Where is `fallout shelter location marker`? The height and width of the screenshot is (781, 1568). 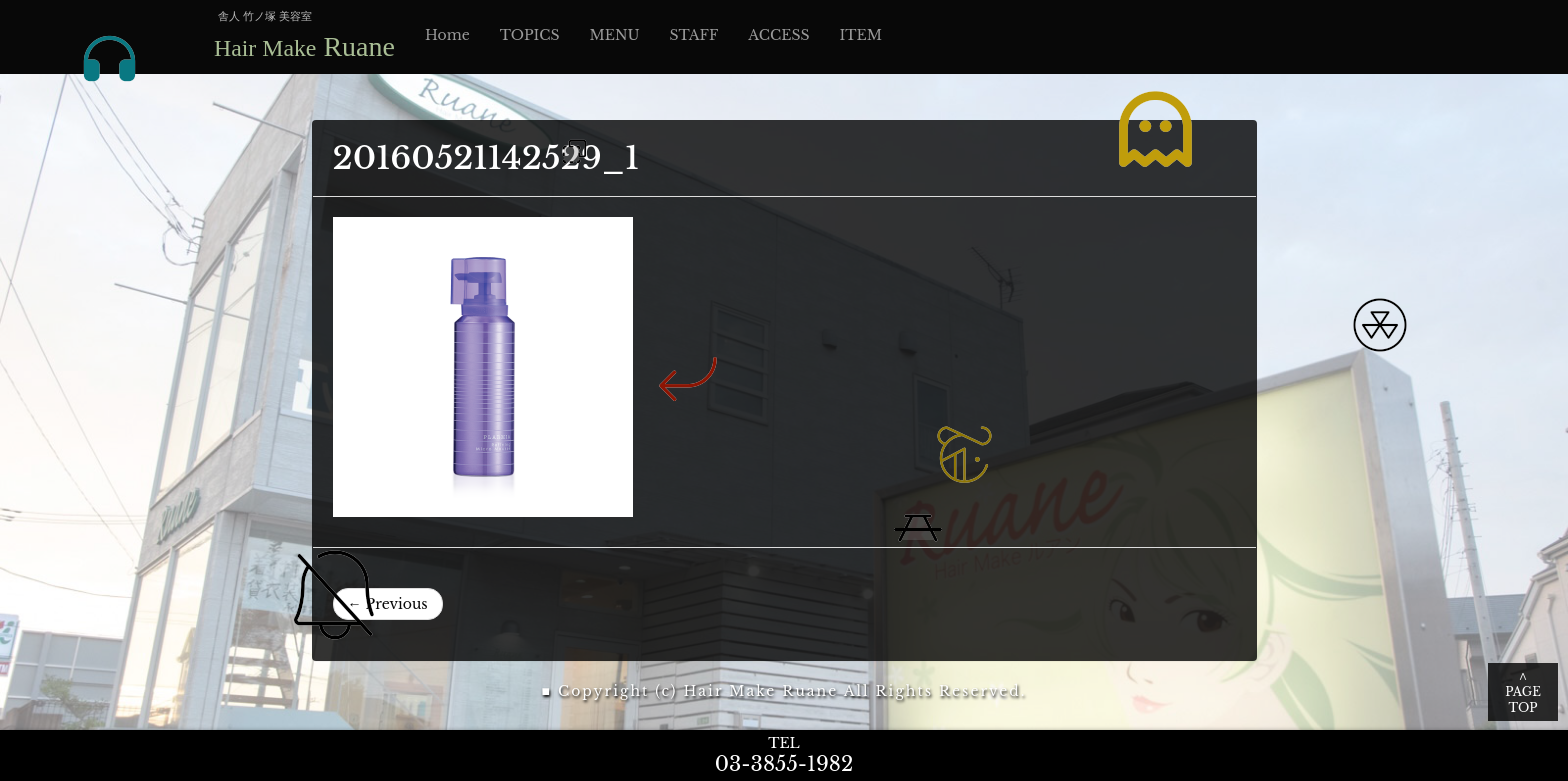 fallout shelter location marker is located at coordinates (1380, 325).